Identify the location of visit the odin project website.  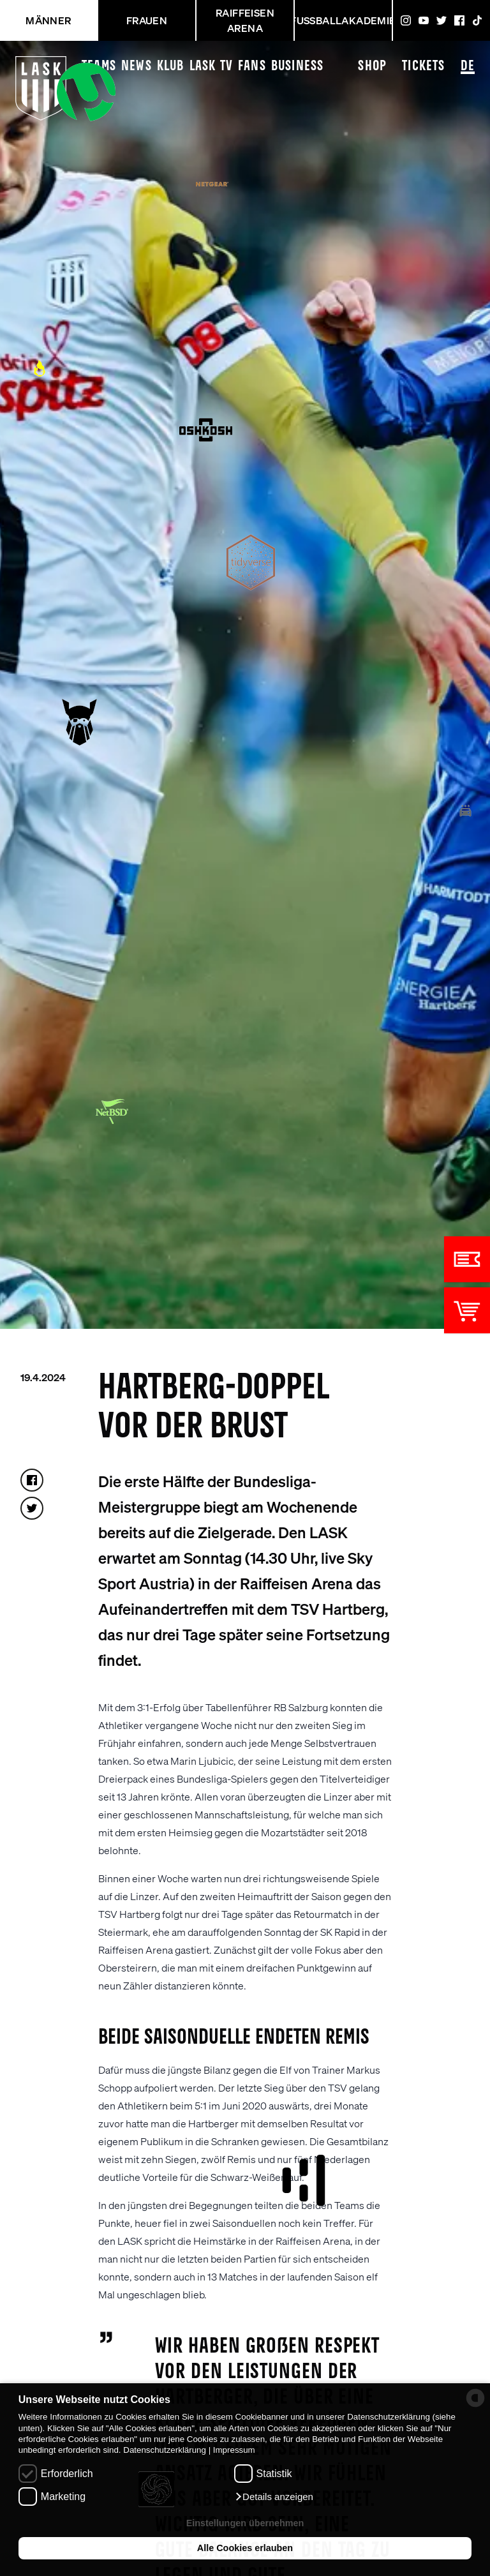
(79, 722).